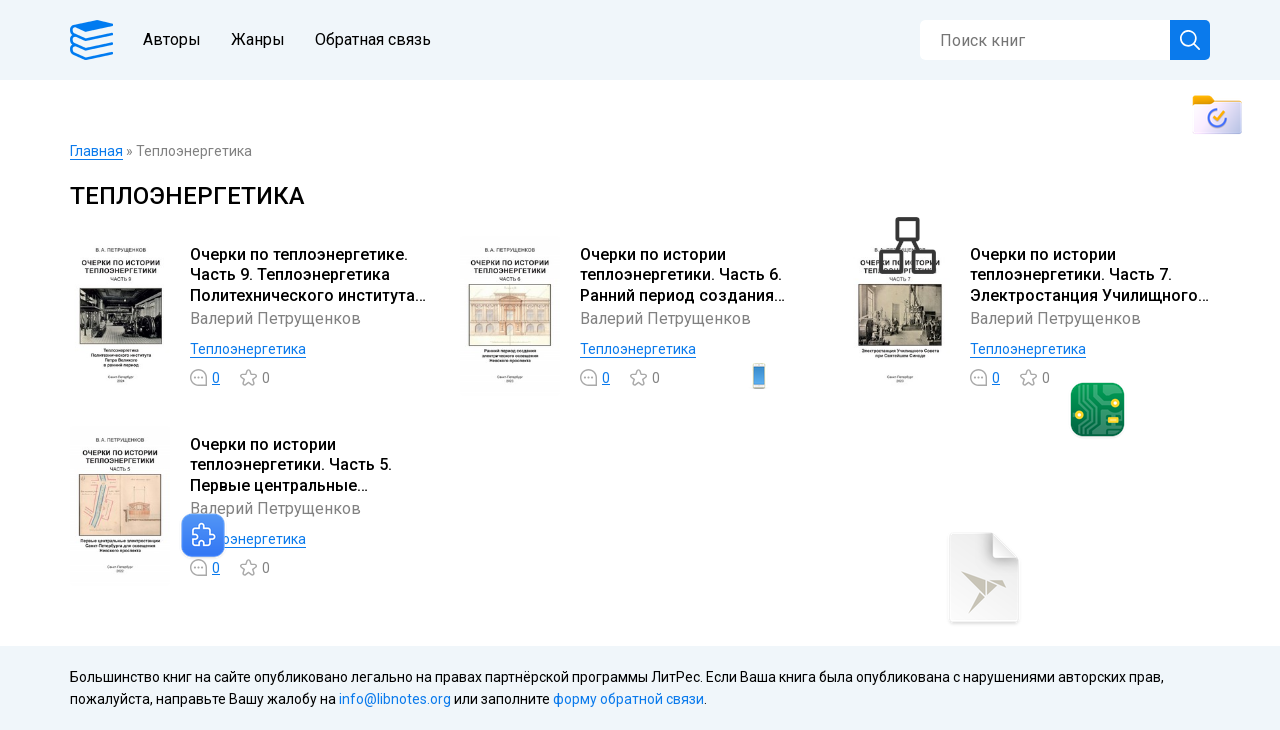 The image size is (1280, 730). What do you see at coordinates (907, 245) in the screenshot?
I see `open gtk4 node editor application` at bounding box center [907, 245].